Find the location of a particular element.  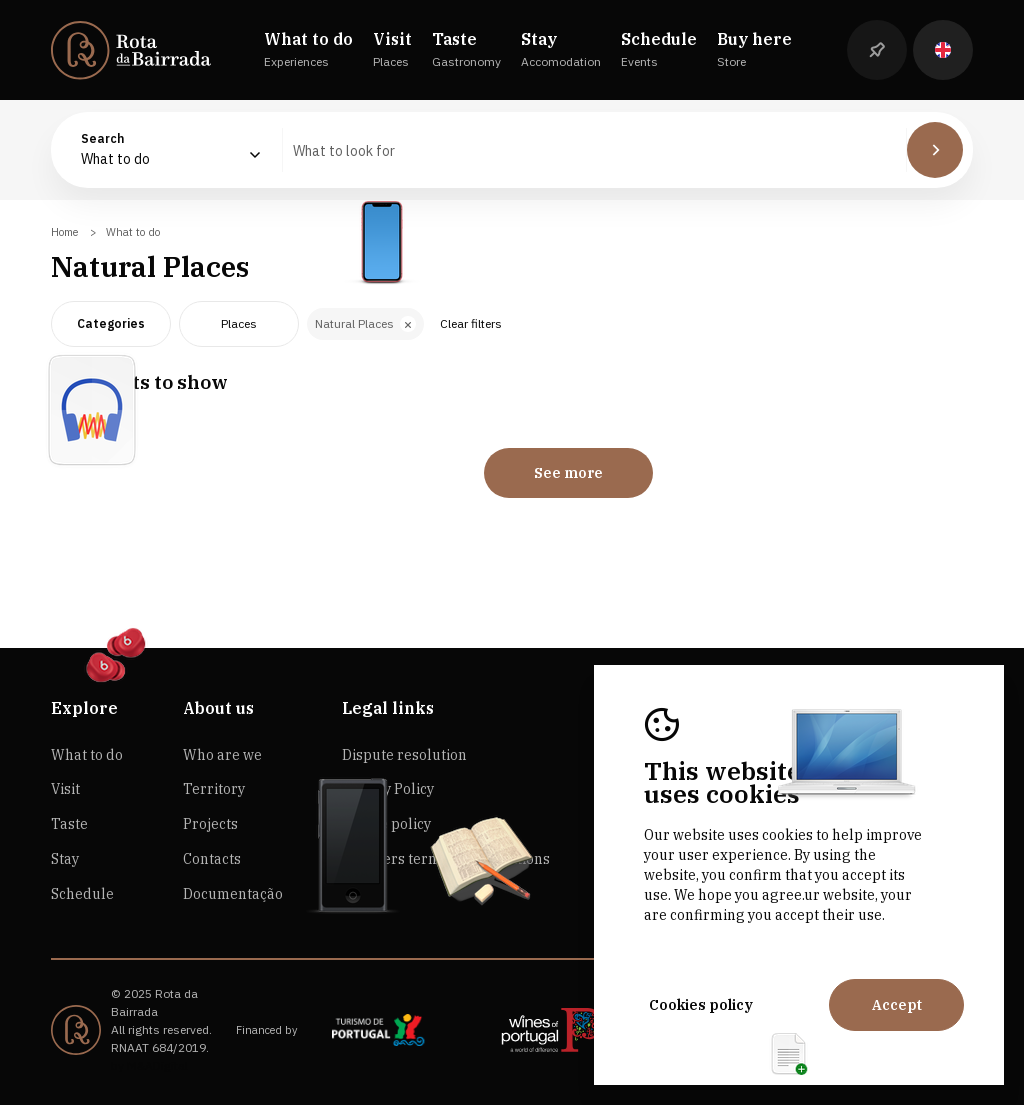

access hanja character conversion tool is located at coordinates (482, 858).